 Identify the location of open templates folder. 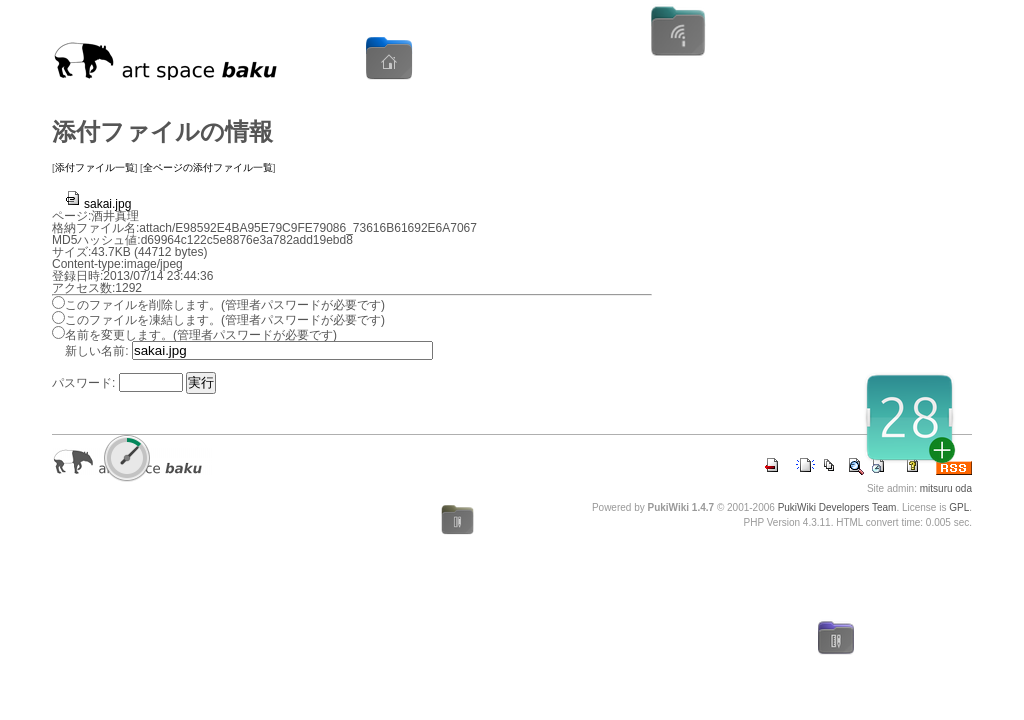
(836, 637).